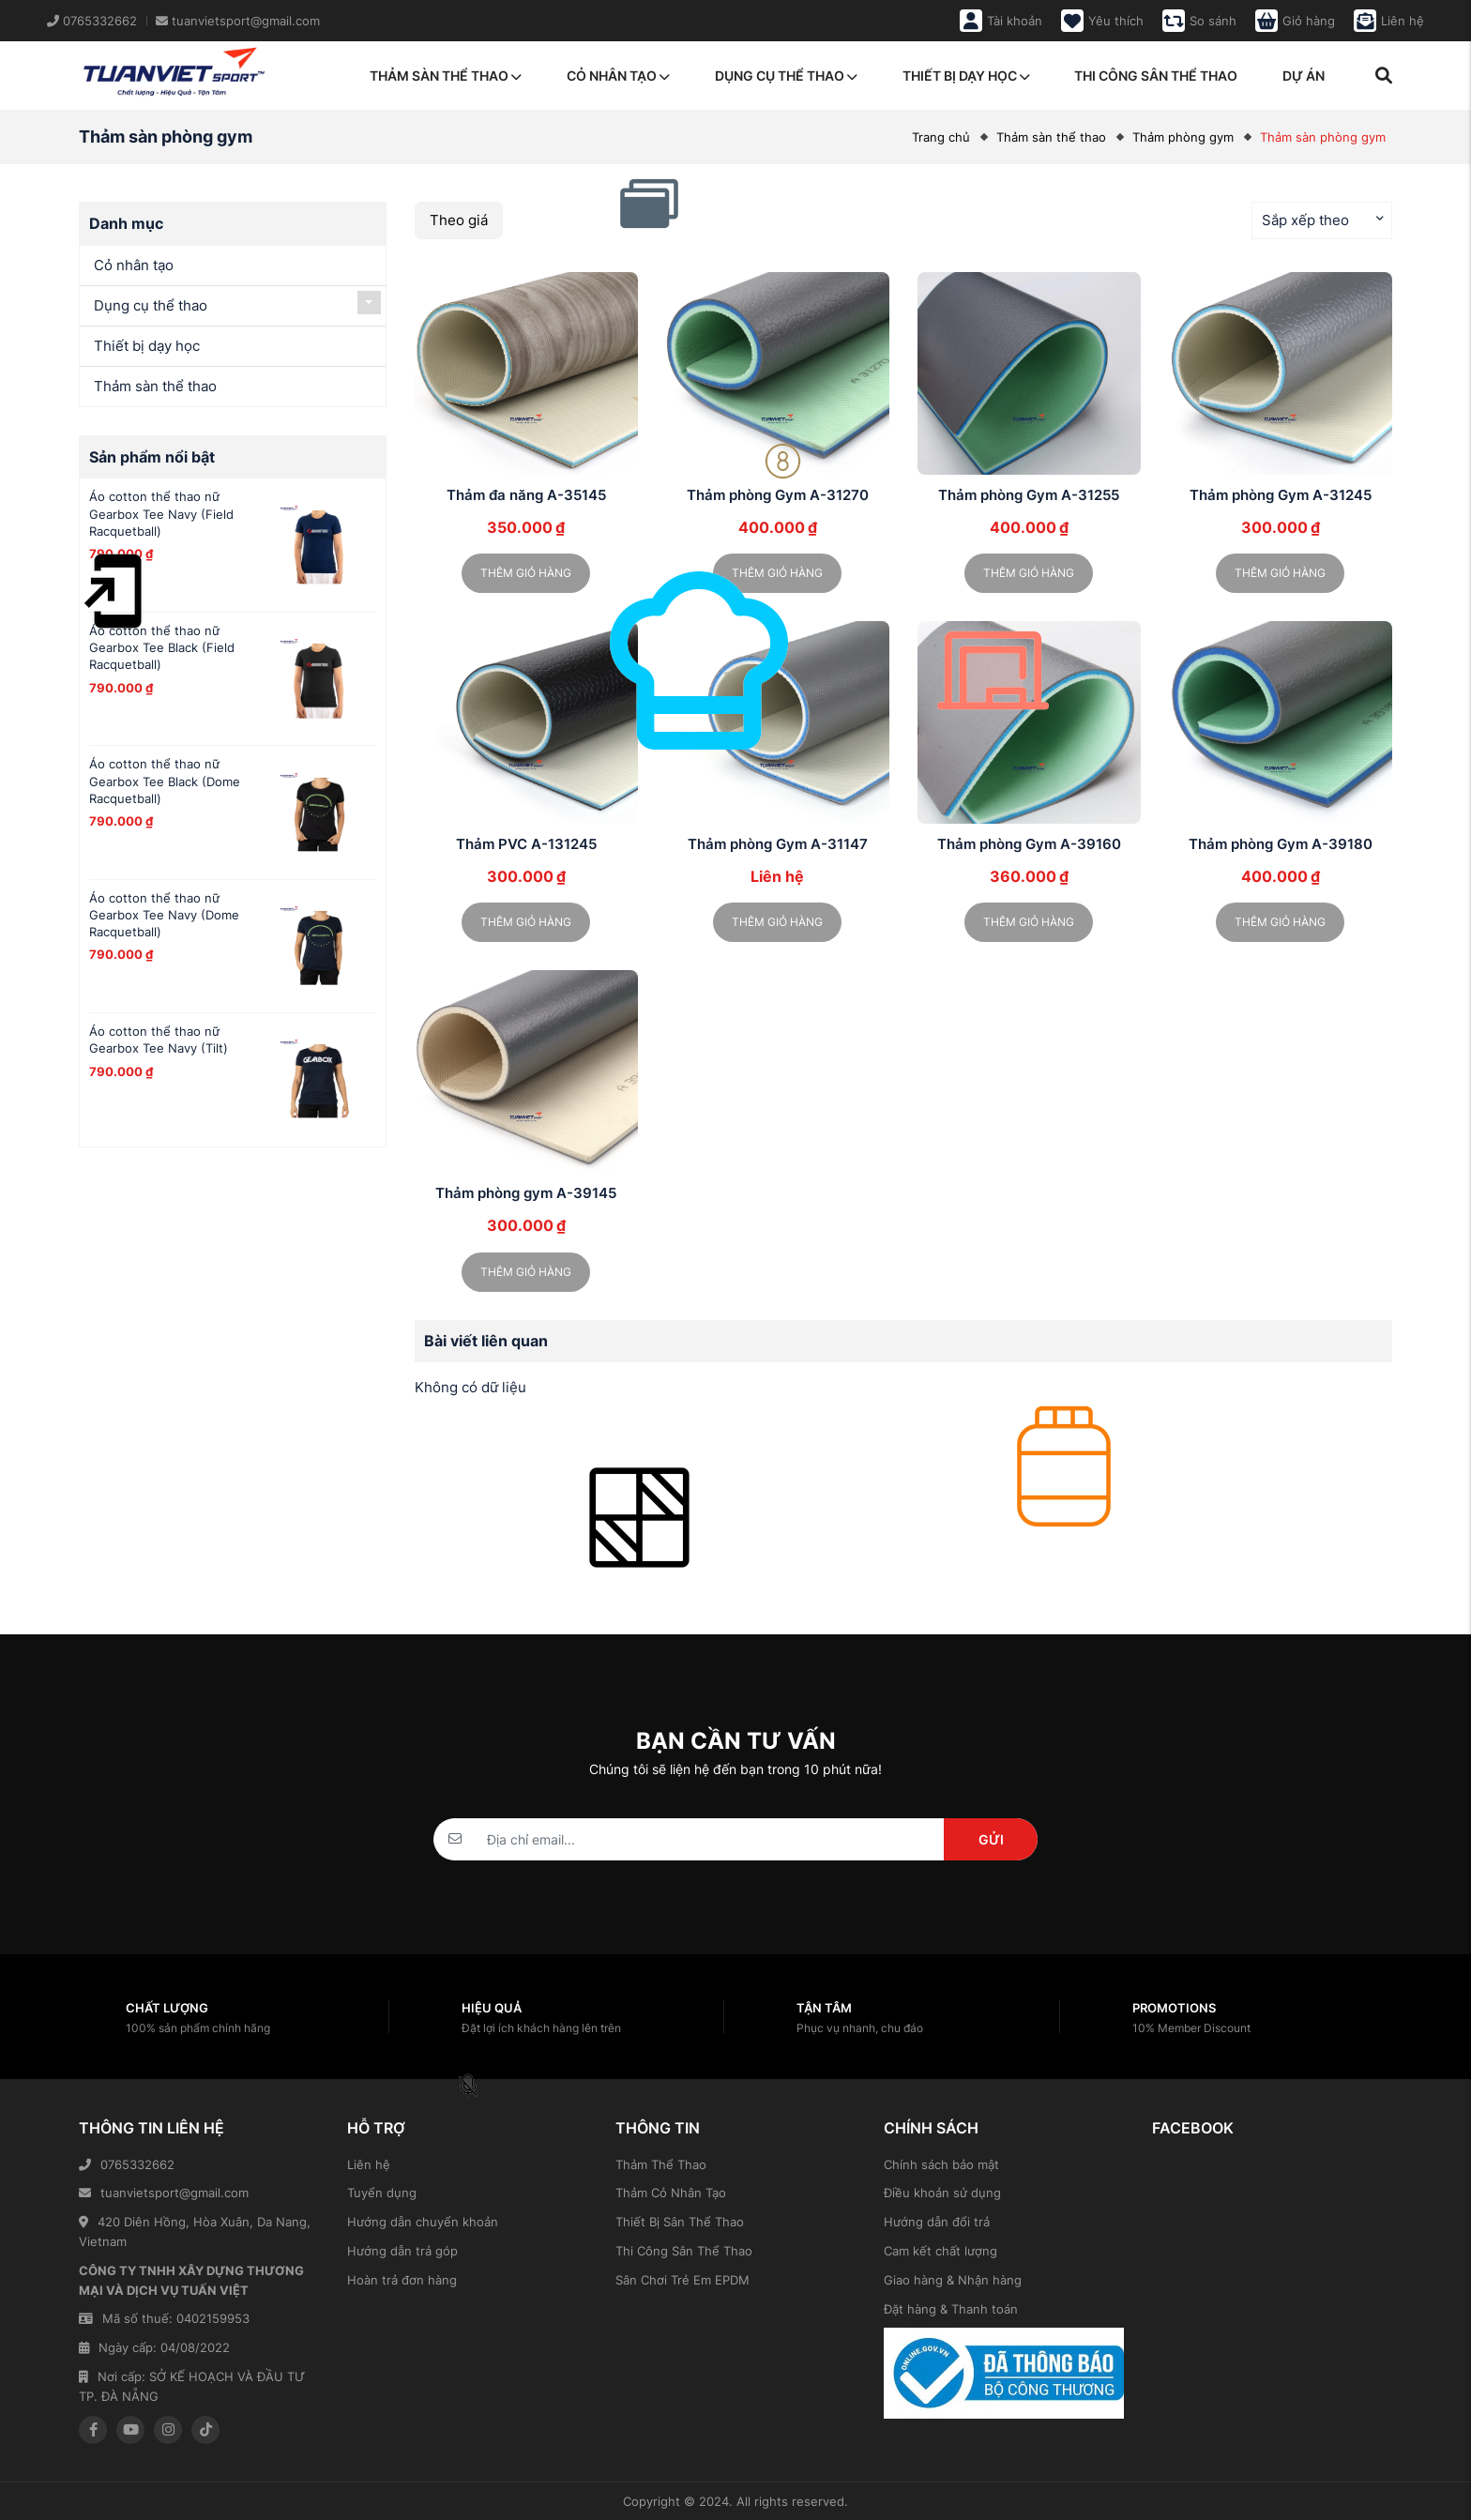  I want to click on open presentation or teaching mode, so click(993, 672).